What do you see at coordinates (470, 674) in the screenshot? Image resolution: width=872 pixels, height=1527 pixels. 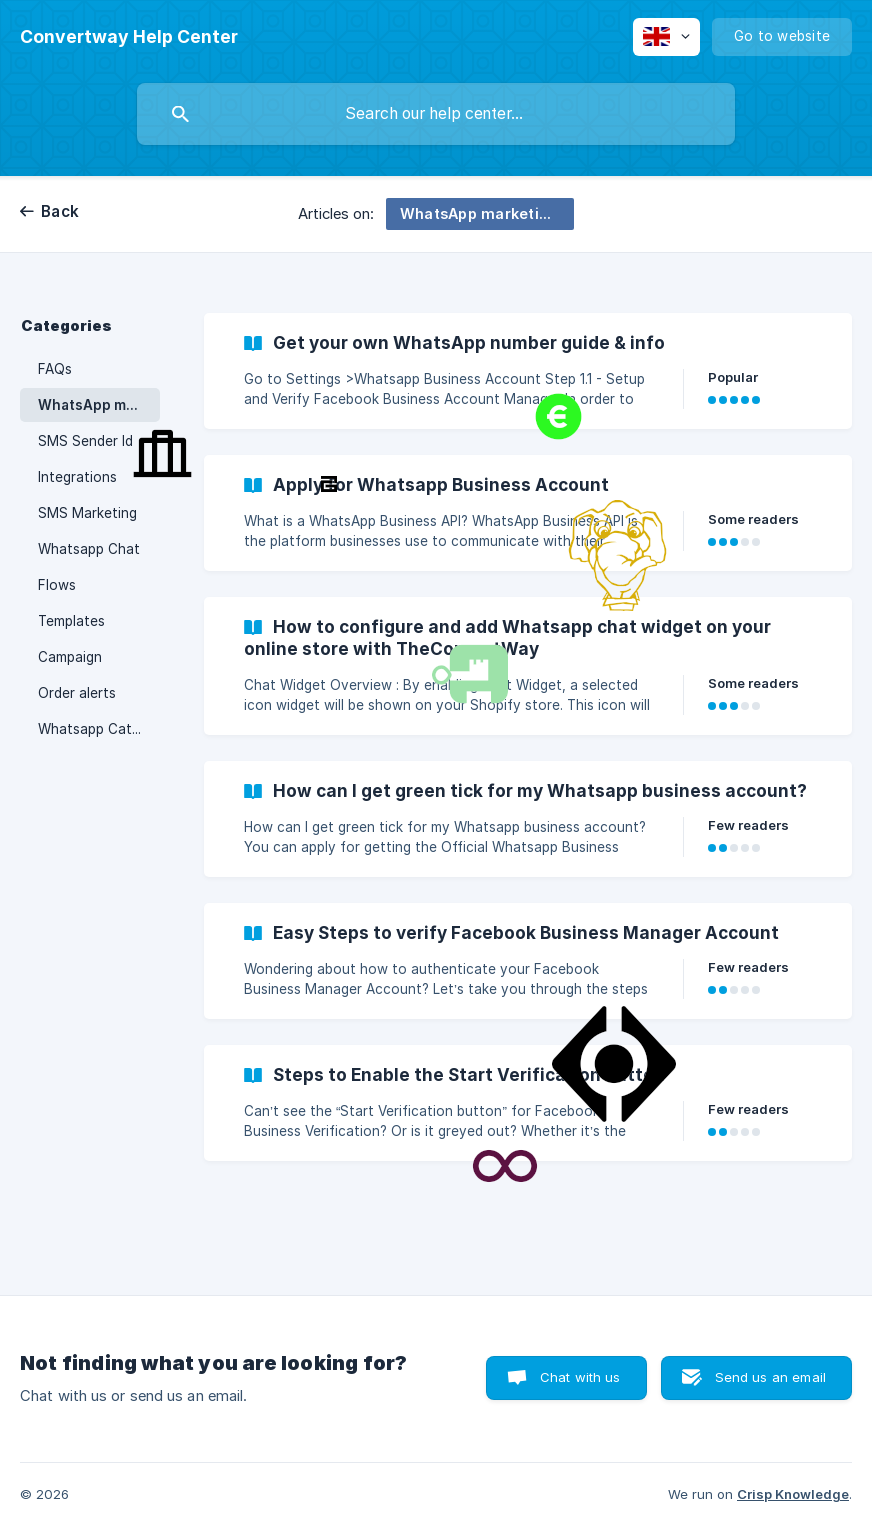 I see `open authentik identity provider settings` at bounding box center [470, 674].